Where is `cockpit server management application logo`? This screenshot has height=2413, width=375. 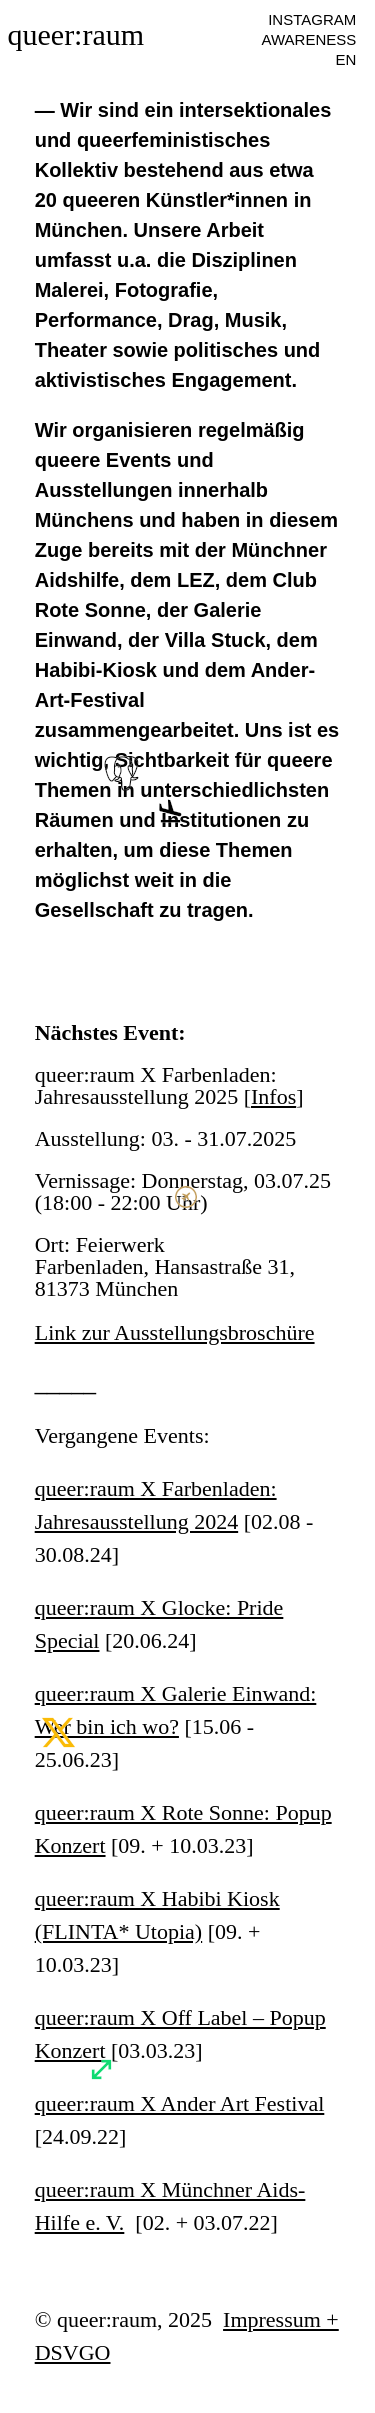
cockpit server management application logo is located at coordinates (186, 1197).